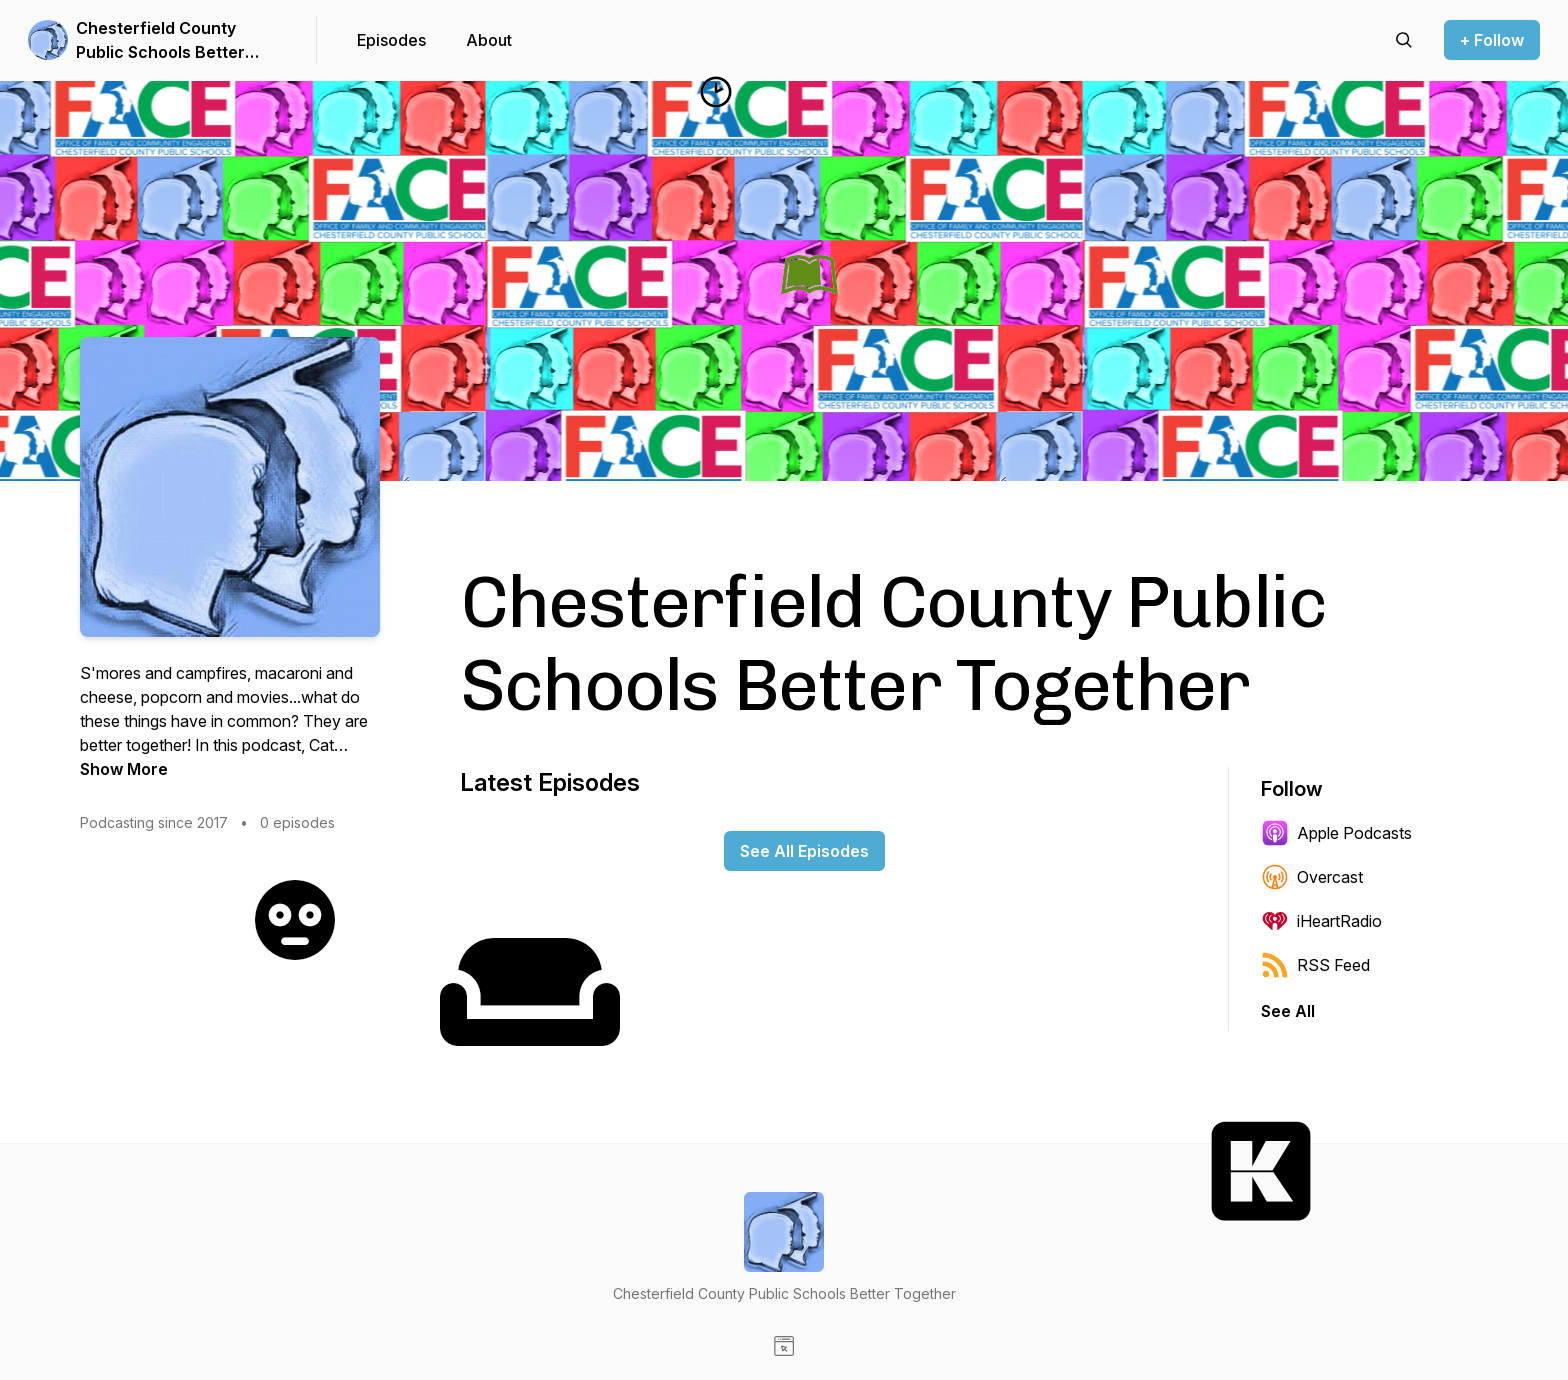  I want to click on flushed or surprised reaction emoji, so click(295, 920).